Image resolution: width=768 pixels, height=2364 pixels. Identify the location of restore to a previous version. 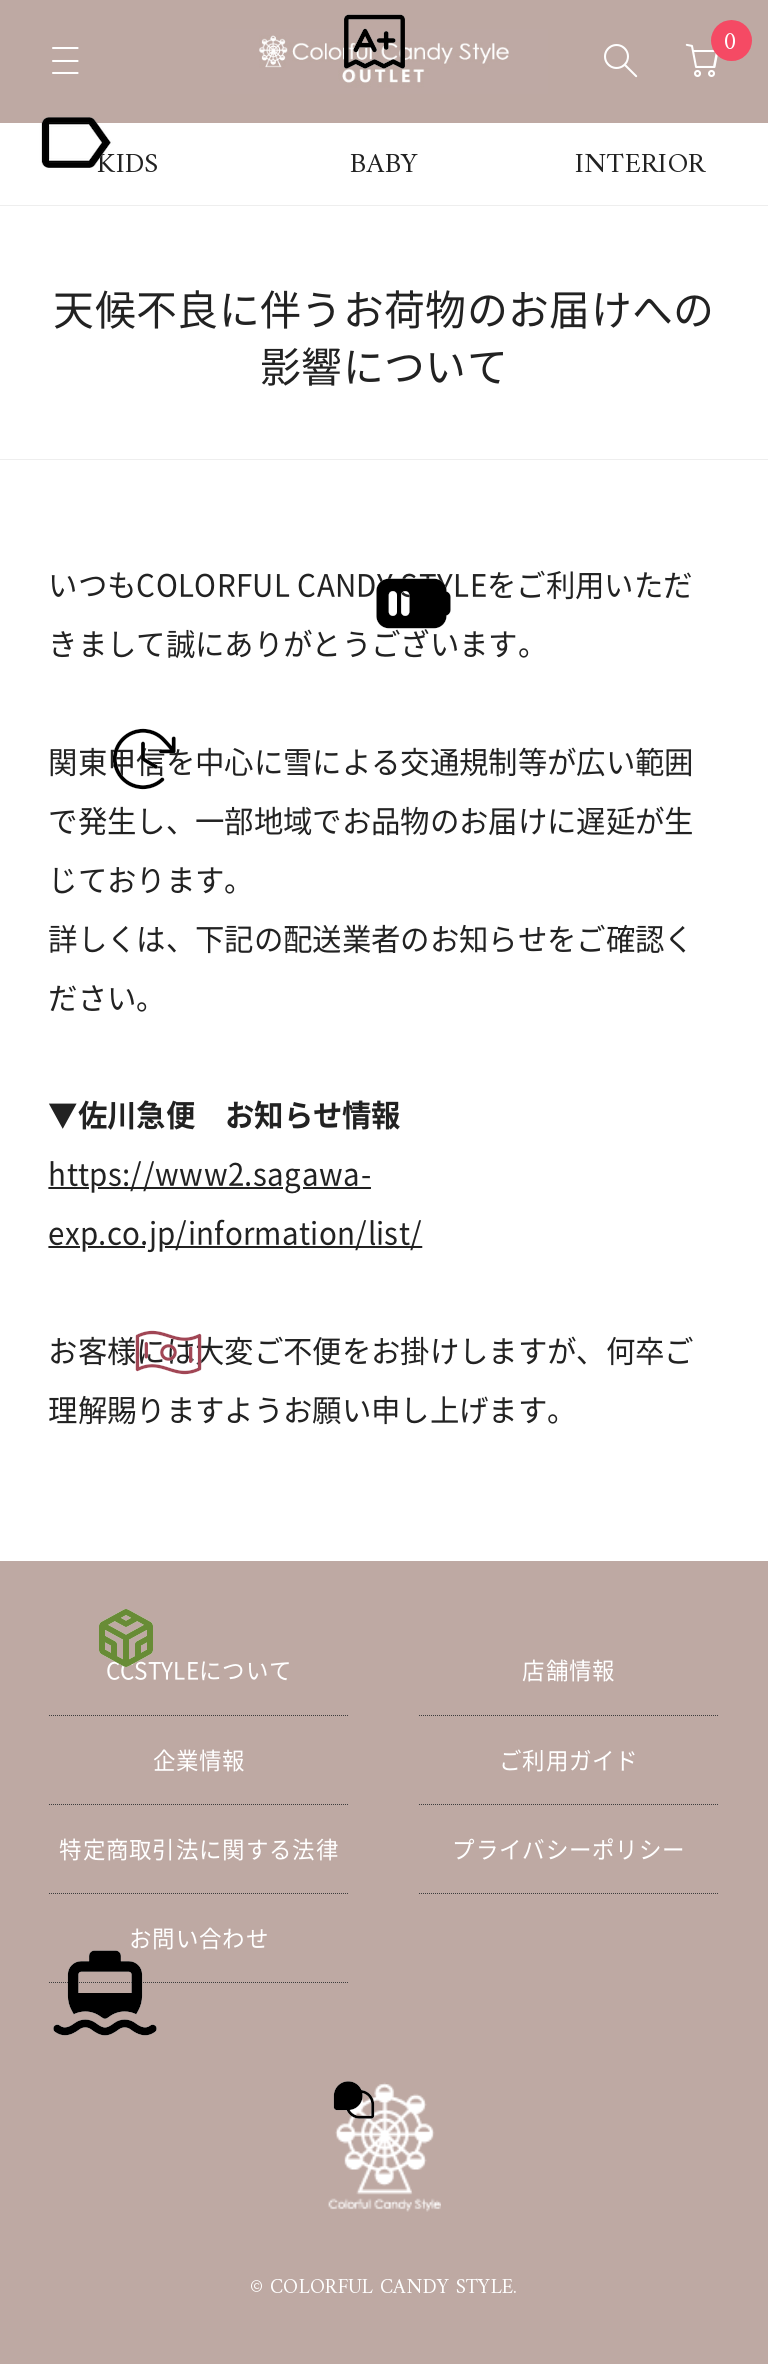
(143, 759).